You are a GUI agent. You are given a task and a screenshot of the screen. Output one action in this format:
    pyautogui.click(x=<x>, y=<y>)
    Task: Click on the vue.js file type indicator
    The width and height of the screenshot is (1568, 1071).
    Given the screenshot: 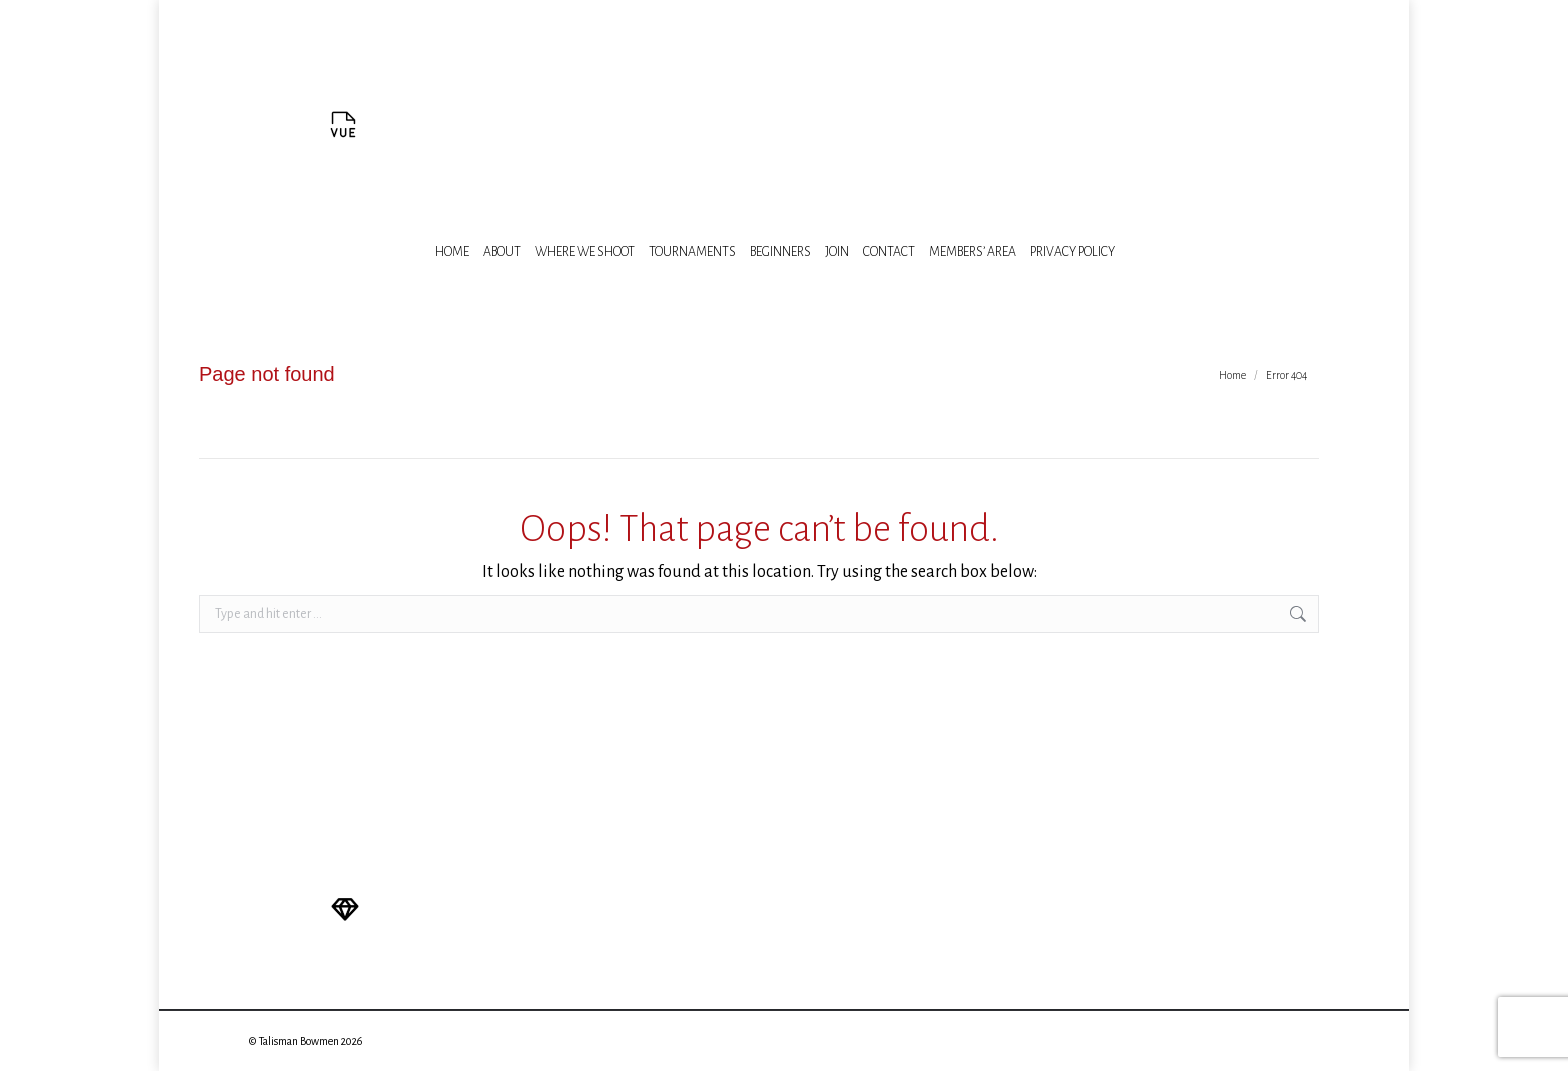 What is the action you would take?
    pyautogui.click(x=343, y=125)
    